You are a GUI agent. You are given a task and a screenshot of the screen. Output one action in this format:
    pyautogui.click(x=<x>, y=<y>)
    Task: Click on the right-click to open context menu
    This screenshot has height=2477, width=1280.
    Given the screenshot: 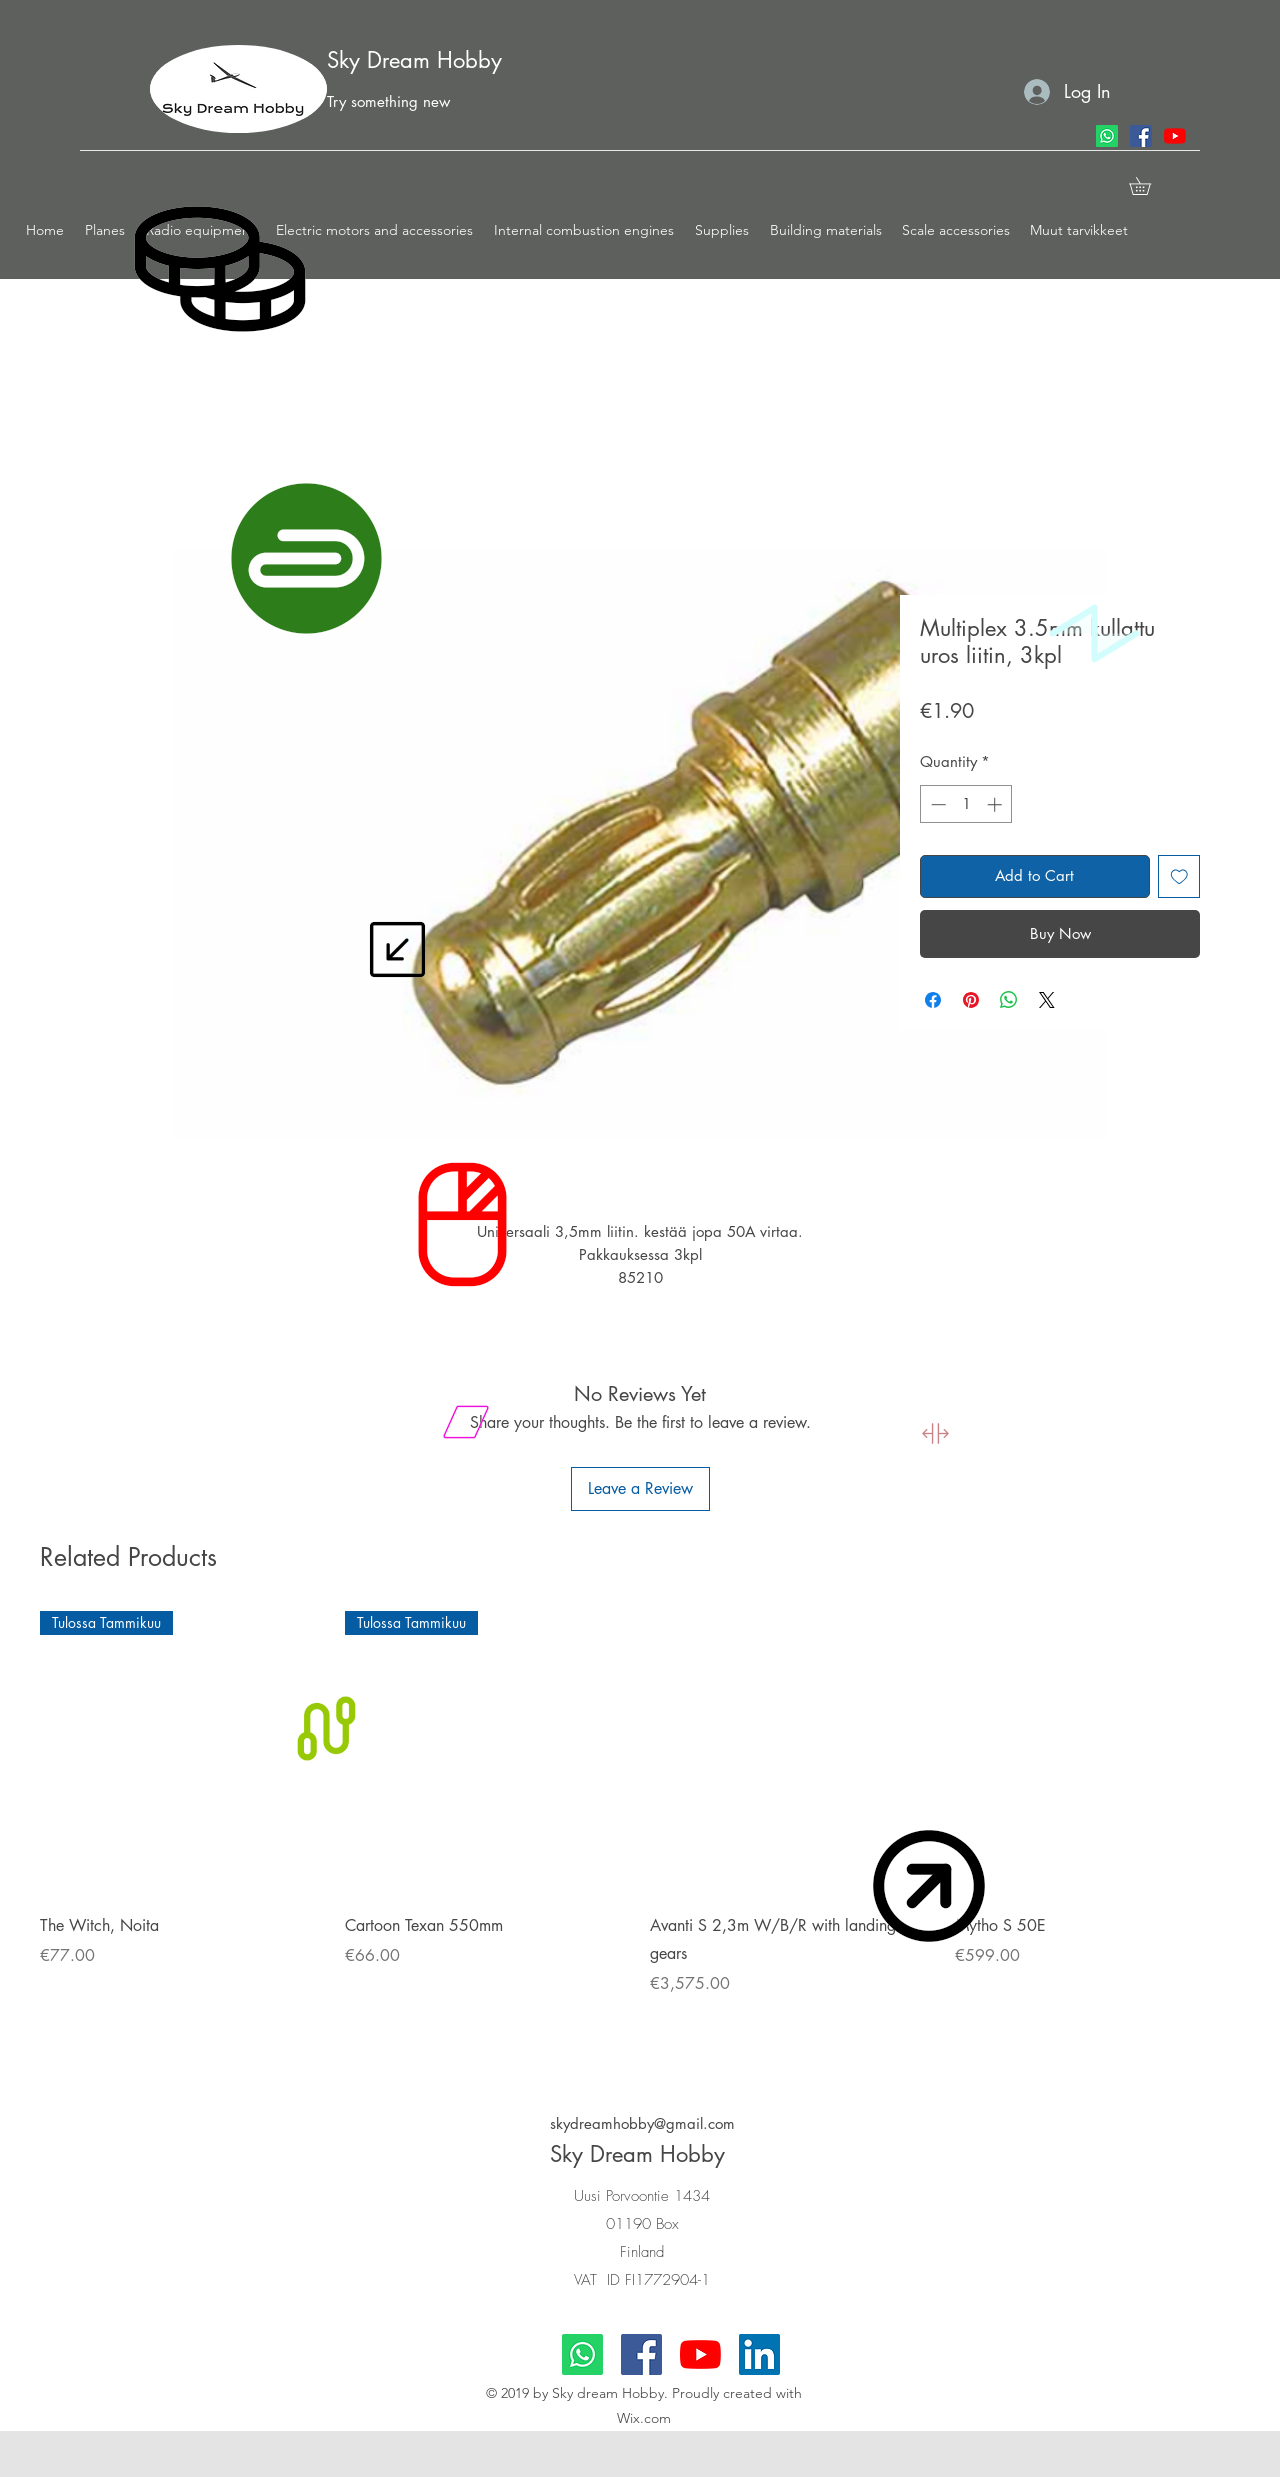 What is the action you would take?
    pyautogui.click(x=462, y=1224)
    